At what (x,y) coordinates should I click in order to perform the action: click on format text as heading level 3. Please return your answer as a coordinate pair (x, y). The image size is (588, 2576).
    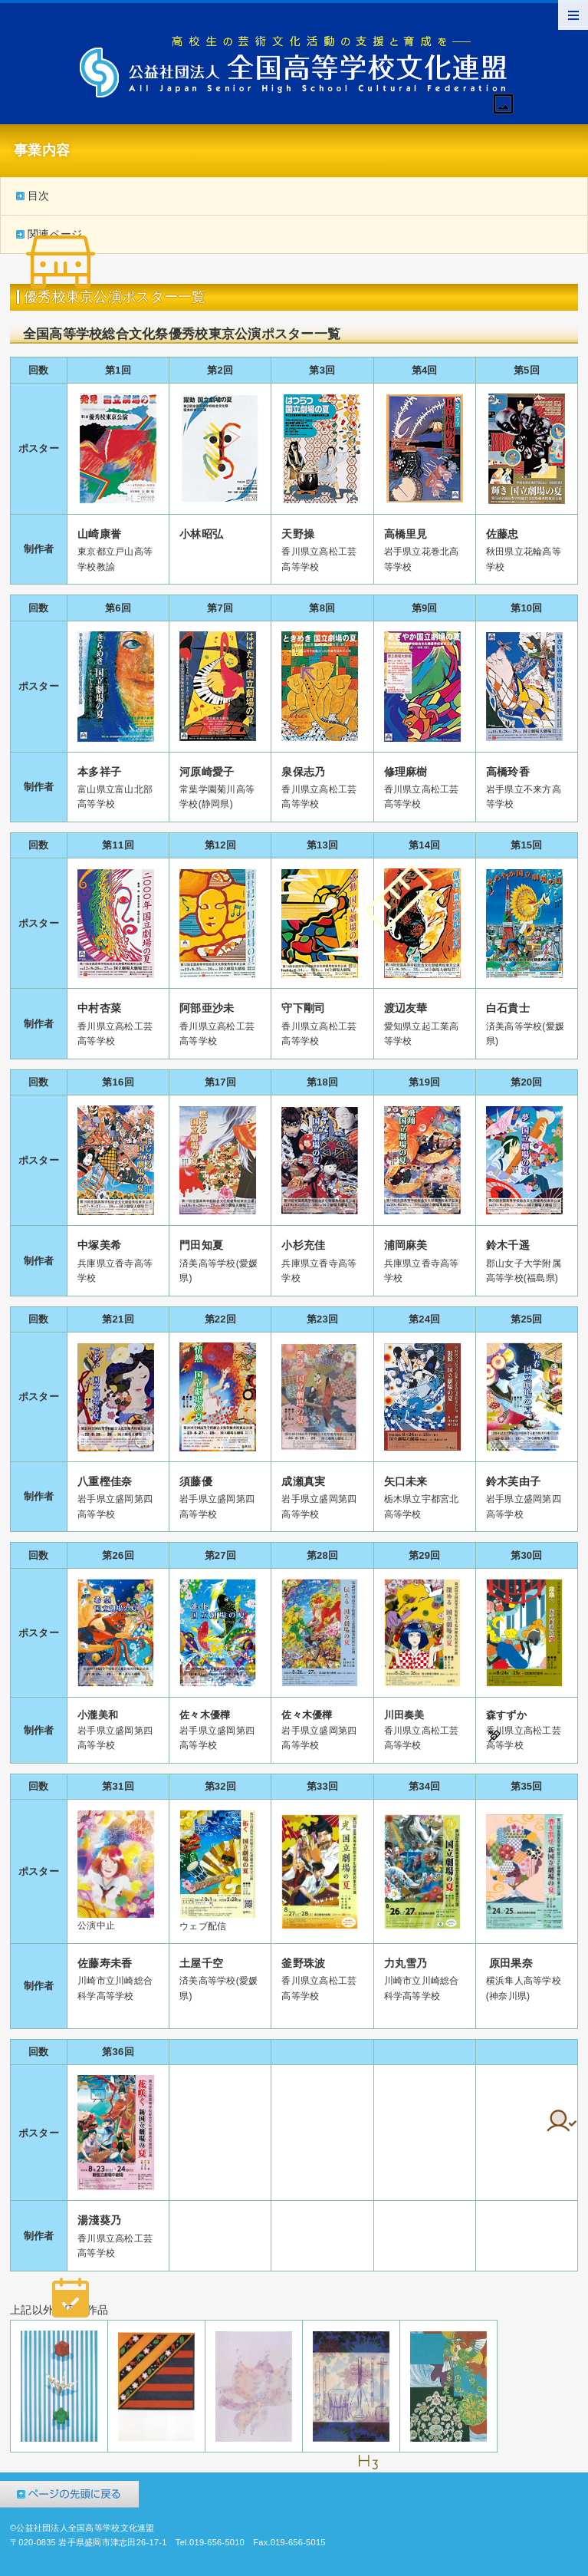
    Looking at the image, I should click on (367, 2462).